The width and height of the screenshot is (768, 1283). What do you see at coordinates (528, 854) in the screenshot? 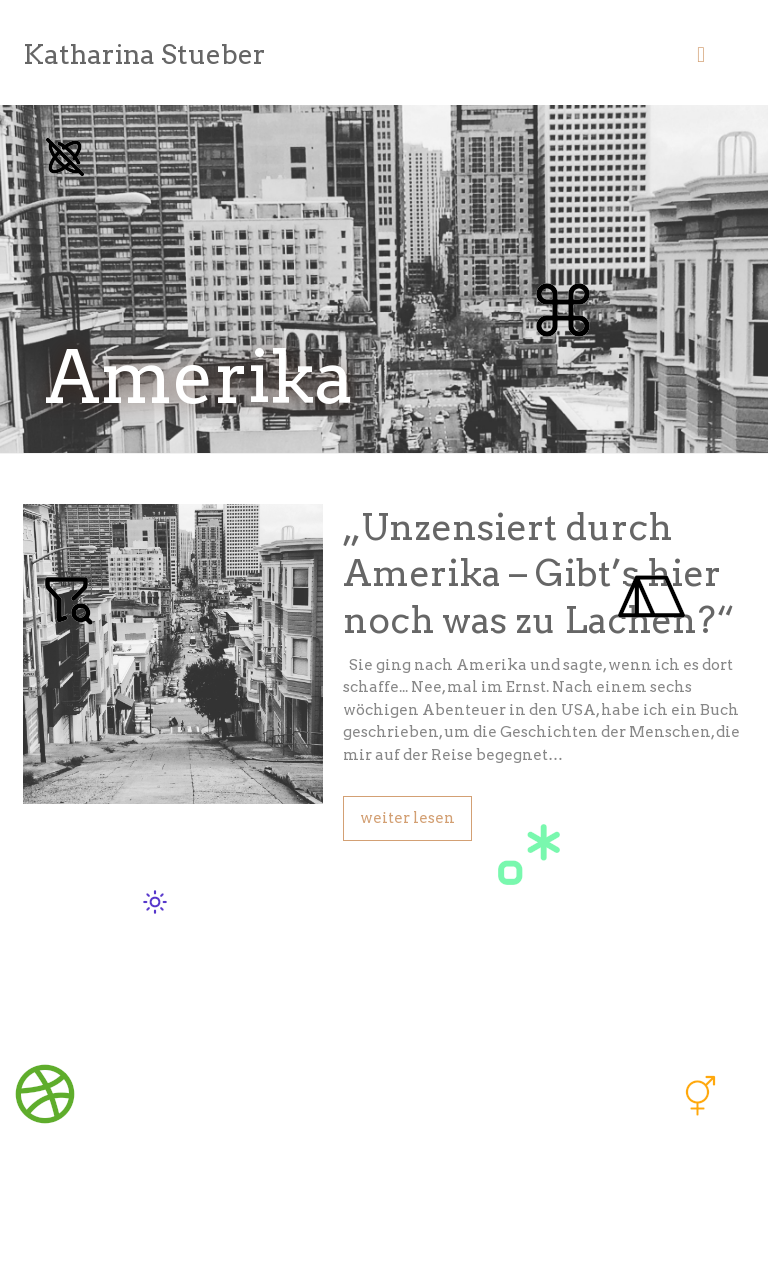
I see `access regular expression search options` at bounding box center [528, 854].